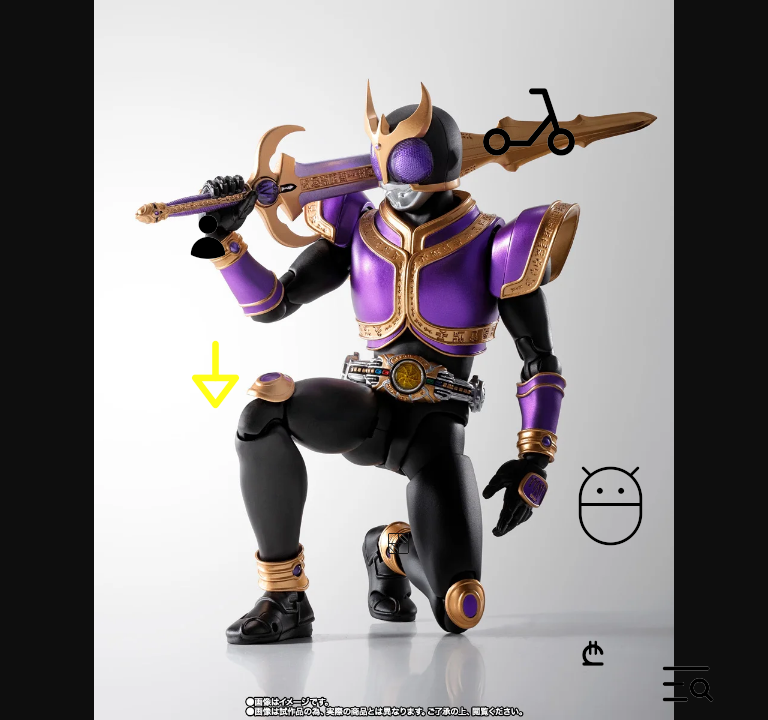 The height and width of the screenshot is (720, 768). Describe the element at coordinates (208, 237) in the screenshot. I see `view your profile` at that location.